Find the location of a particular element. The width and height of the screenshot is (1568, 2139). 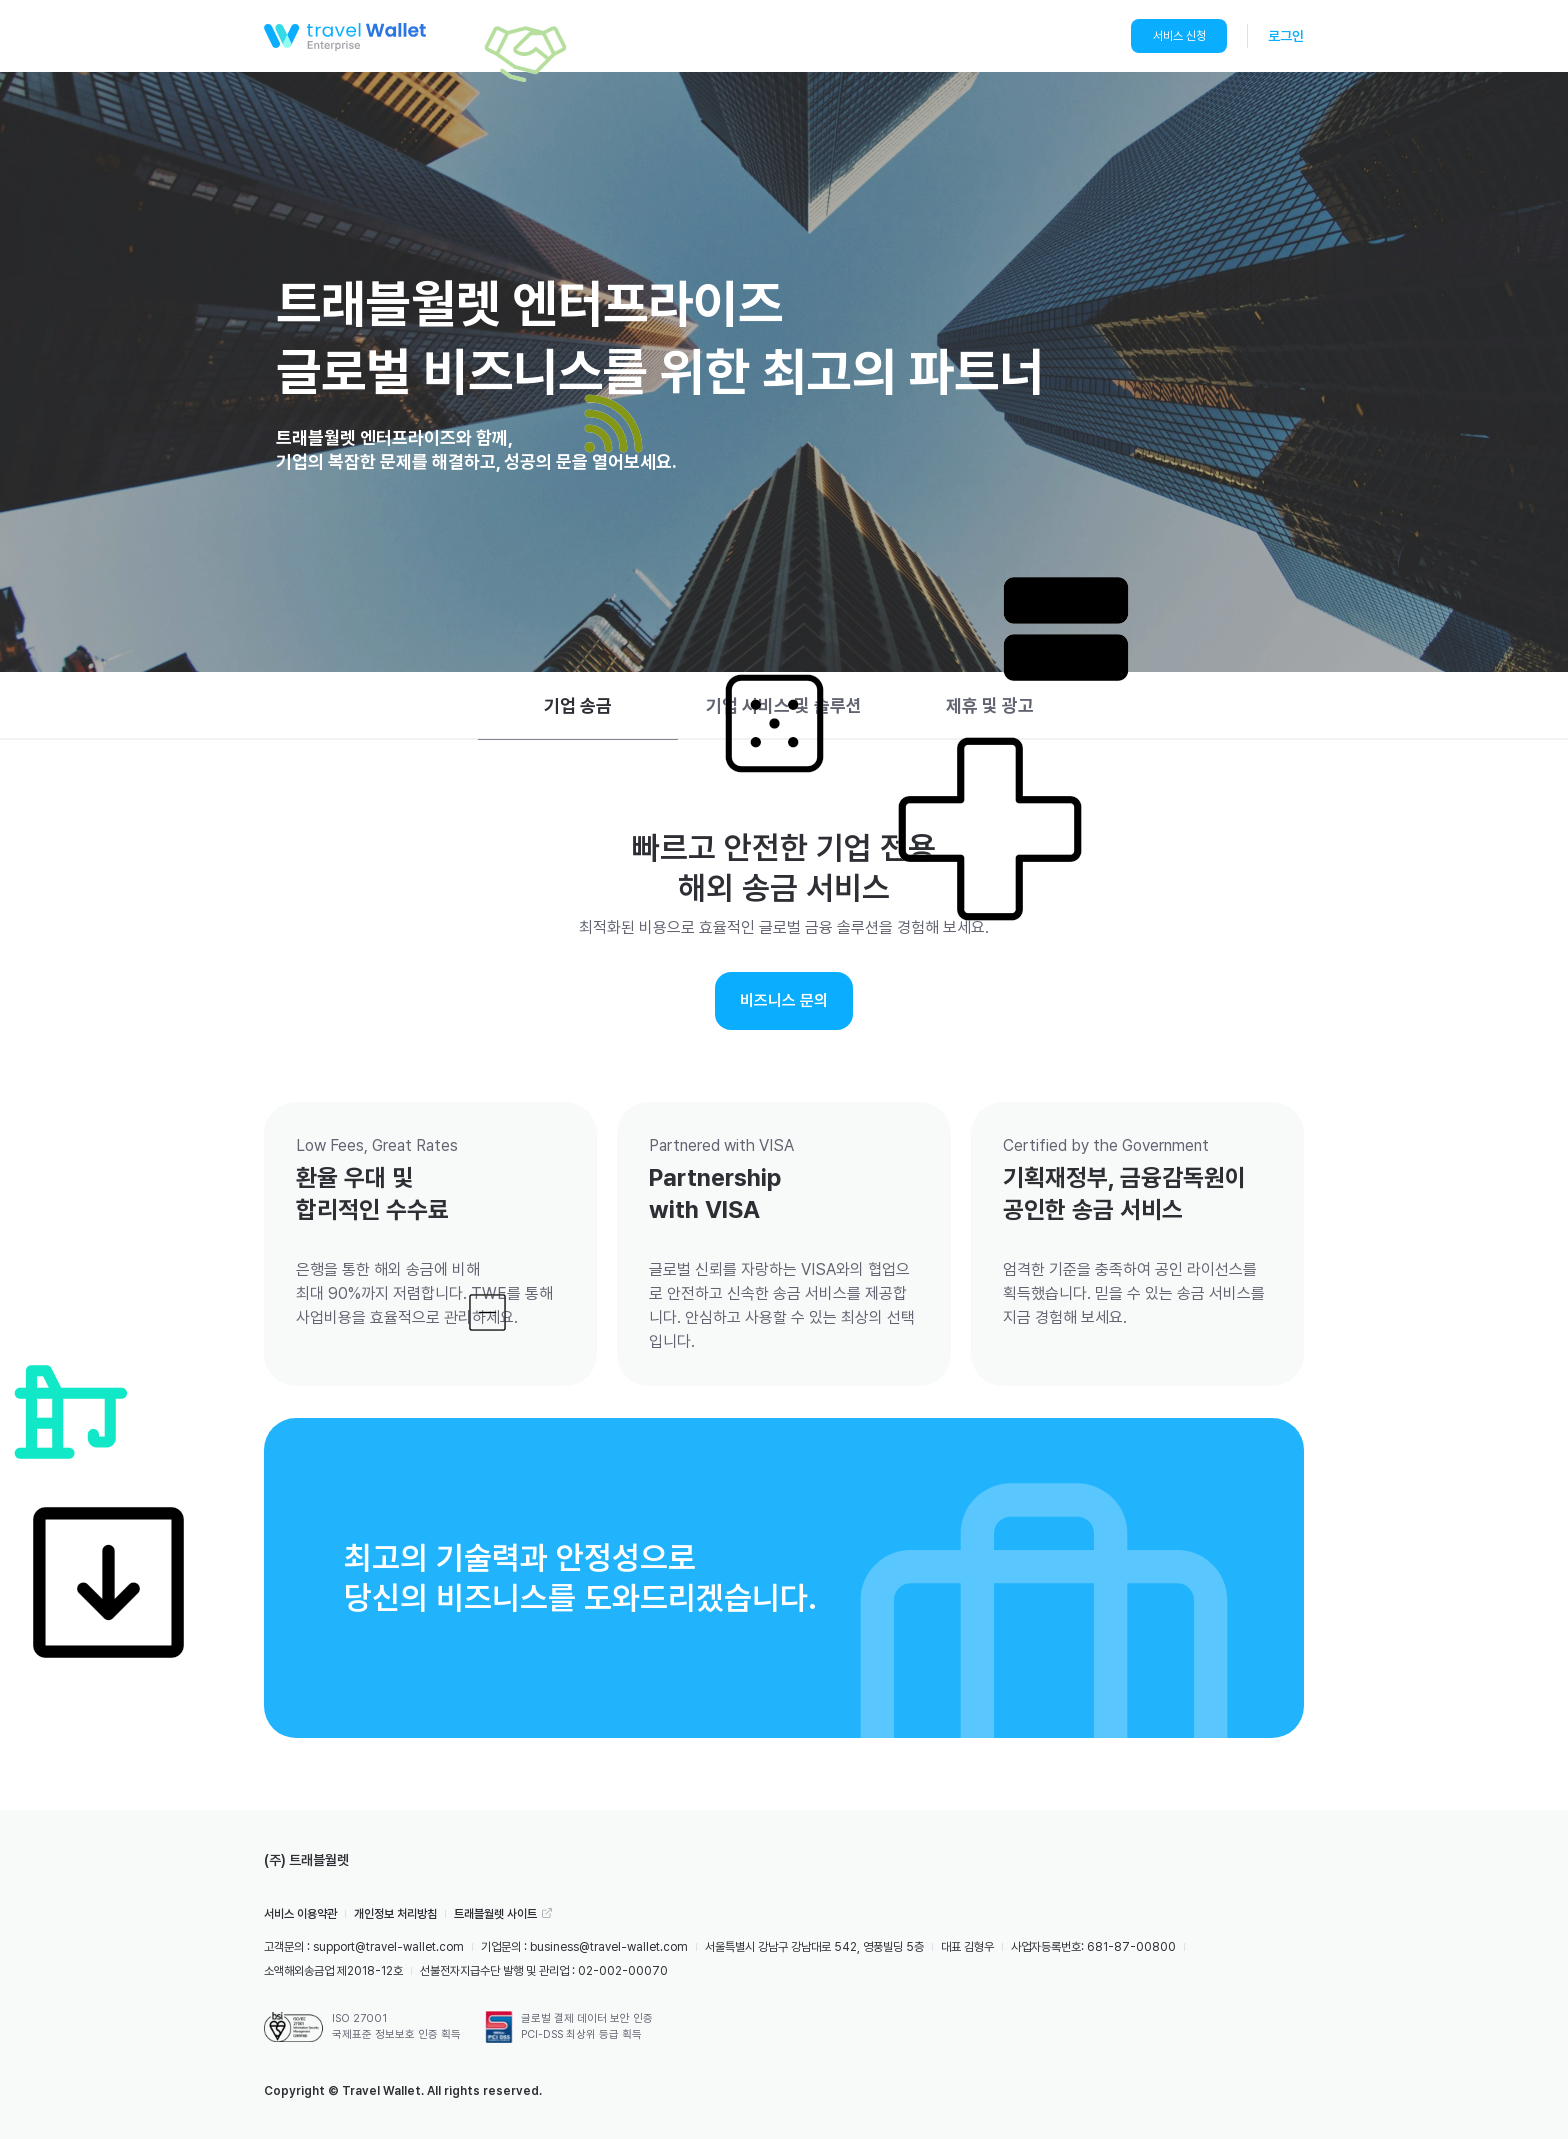

subscribe to RSS feed is located at coordinates (611, 426).